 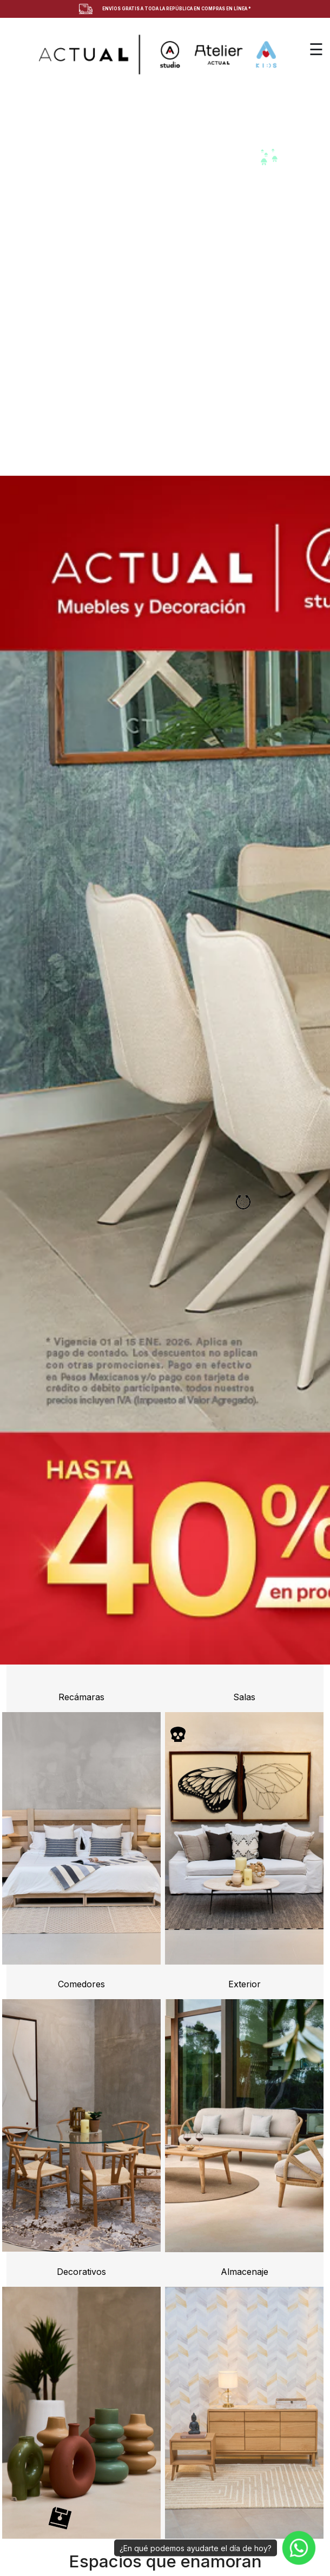 I want to click on view village or settlement on map, so click(x=269, y=157).